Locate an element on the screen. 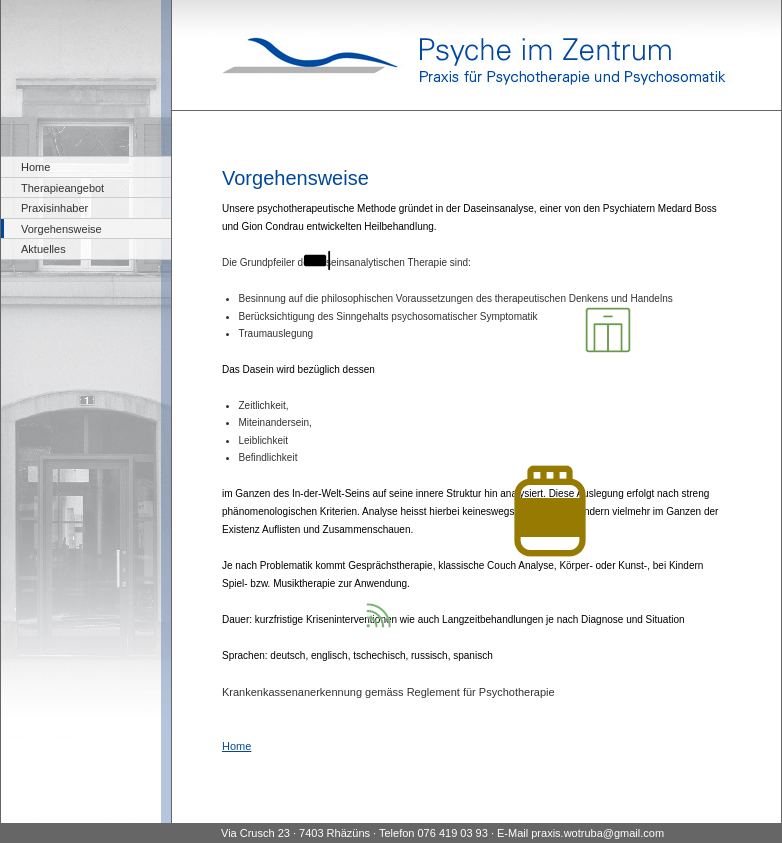 Image resolution: width=782 pixels, height=843 pixels. subscribe to RSS feed is located at coordinates (377, 616).